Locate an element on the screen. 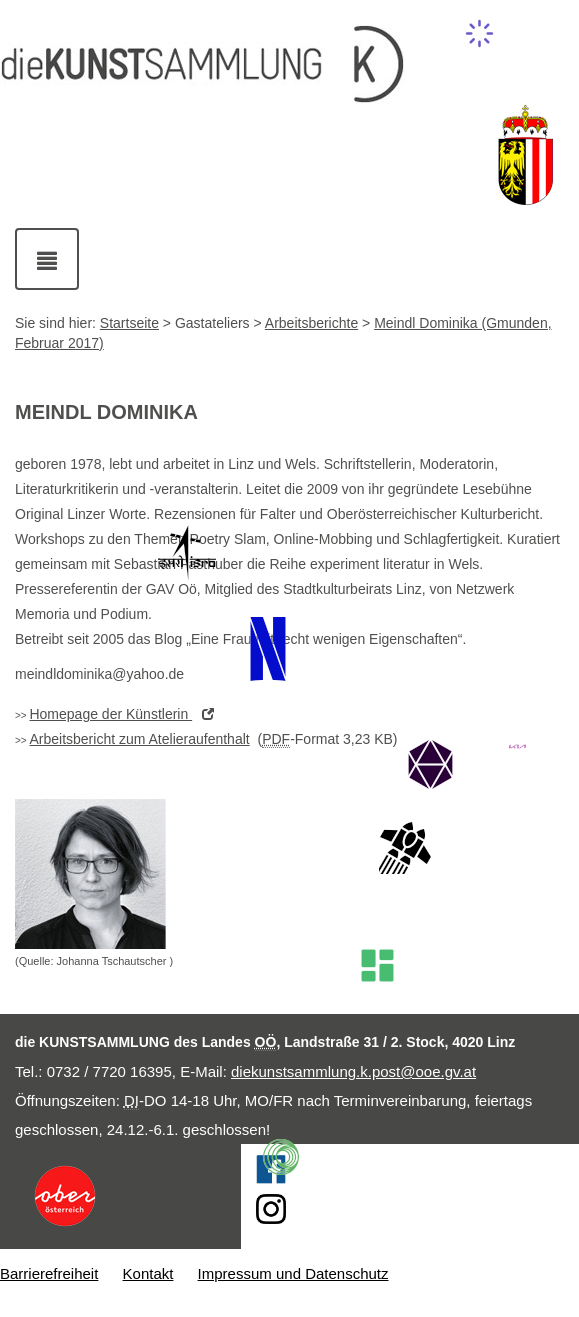  Kia brand logo is located at coordinates (517, 746).